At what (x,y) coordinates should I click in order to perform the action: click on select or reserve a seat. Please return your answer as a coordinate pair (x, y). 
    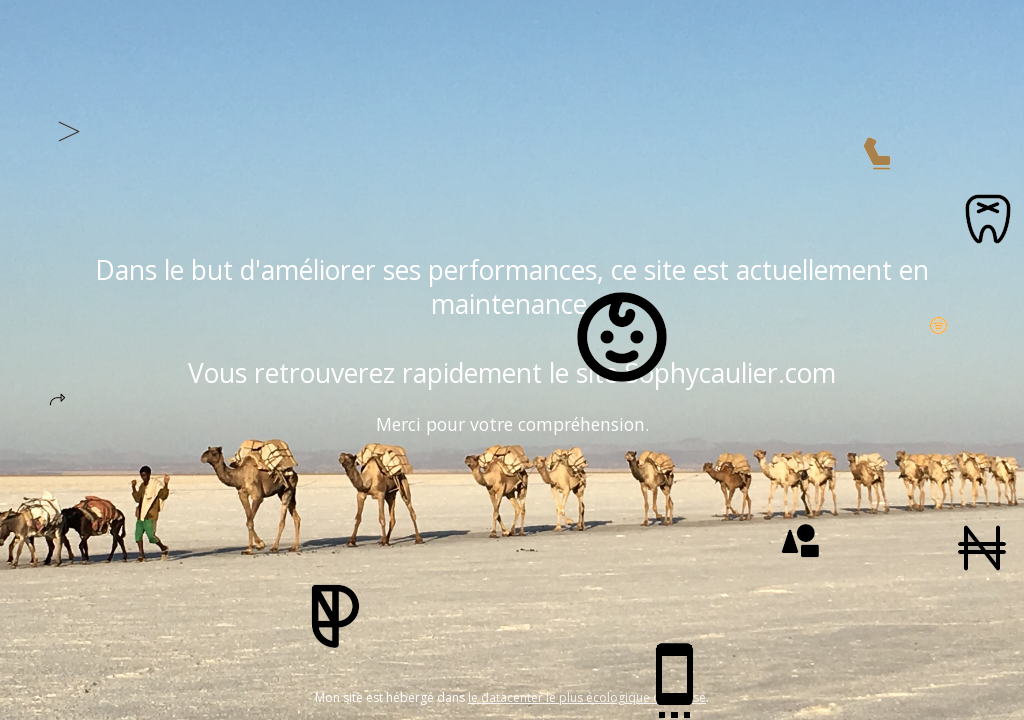
    Looking at the image, I should click on (876, 153).